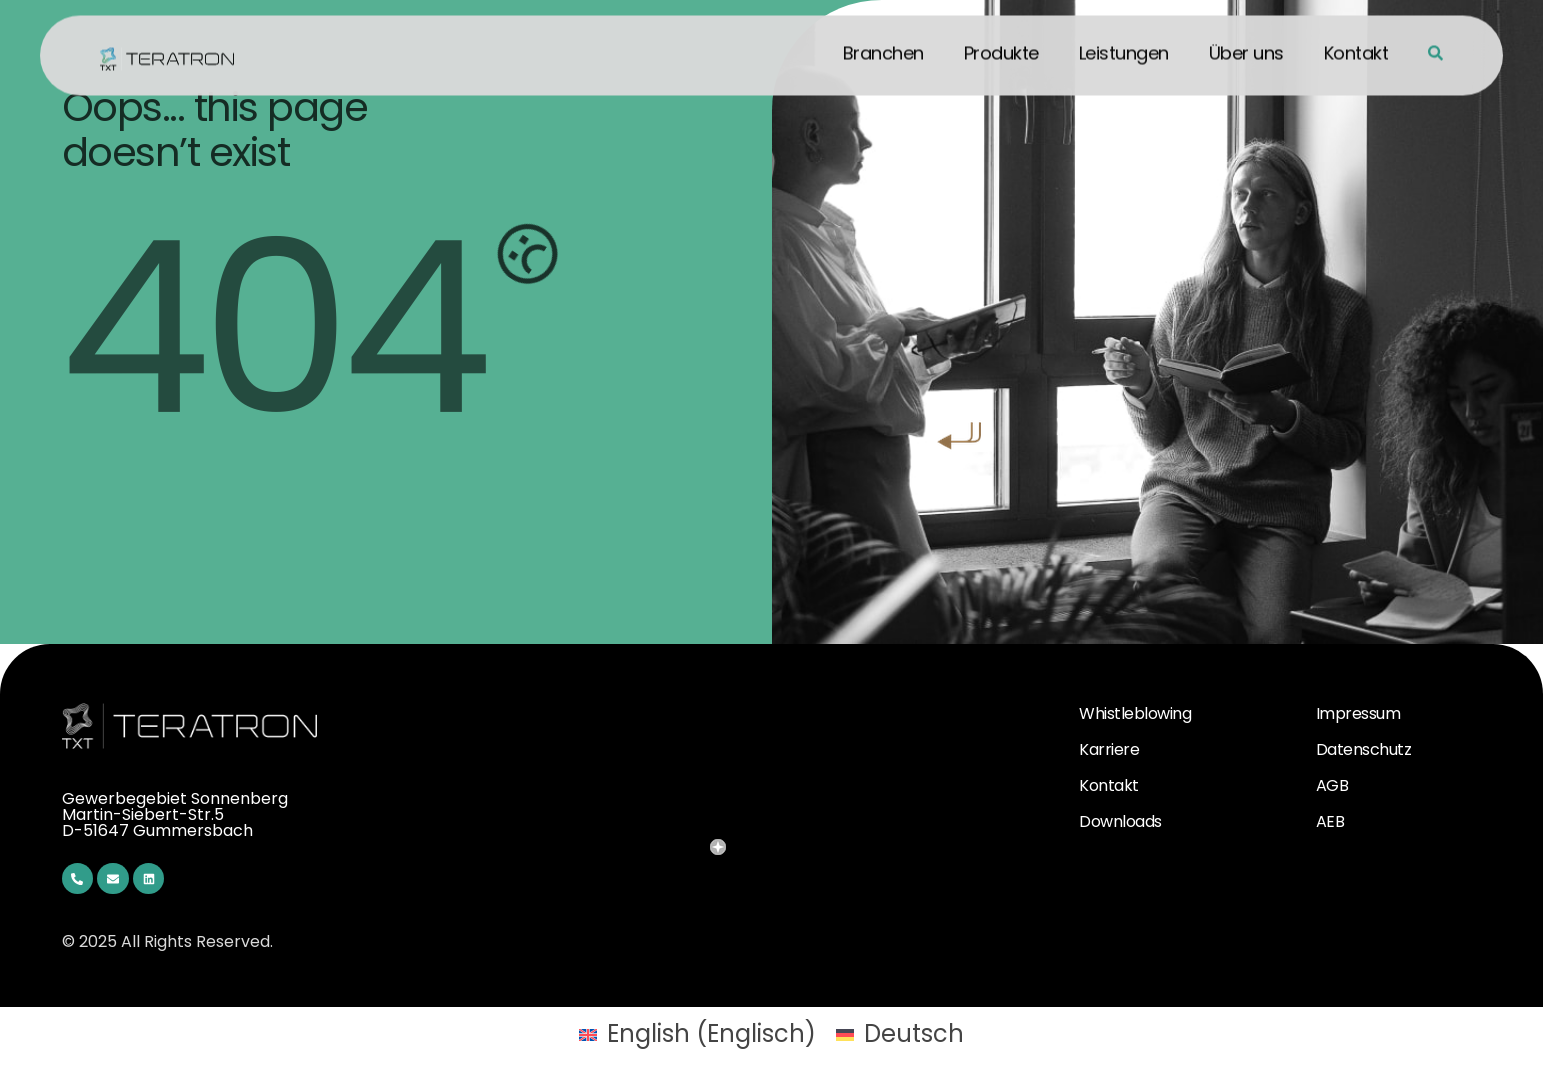 The image size is (1543, 1092). I want to click on remove trust from a bluetooth device, so click(718, 847).